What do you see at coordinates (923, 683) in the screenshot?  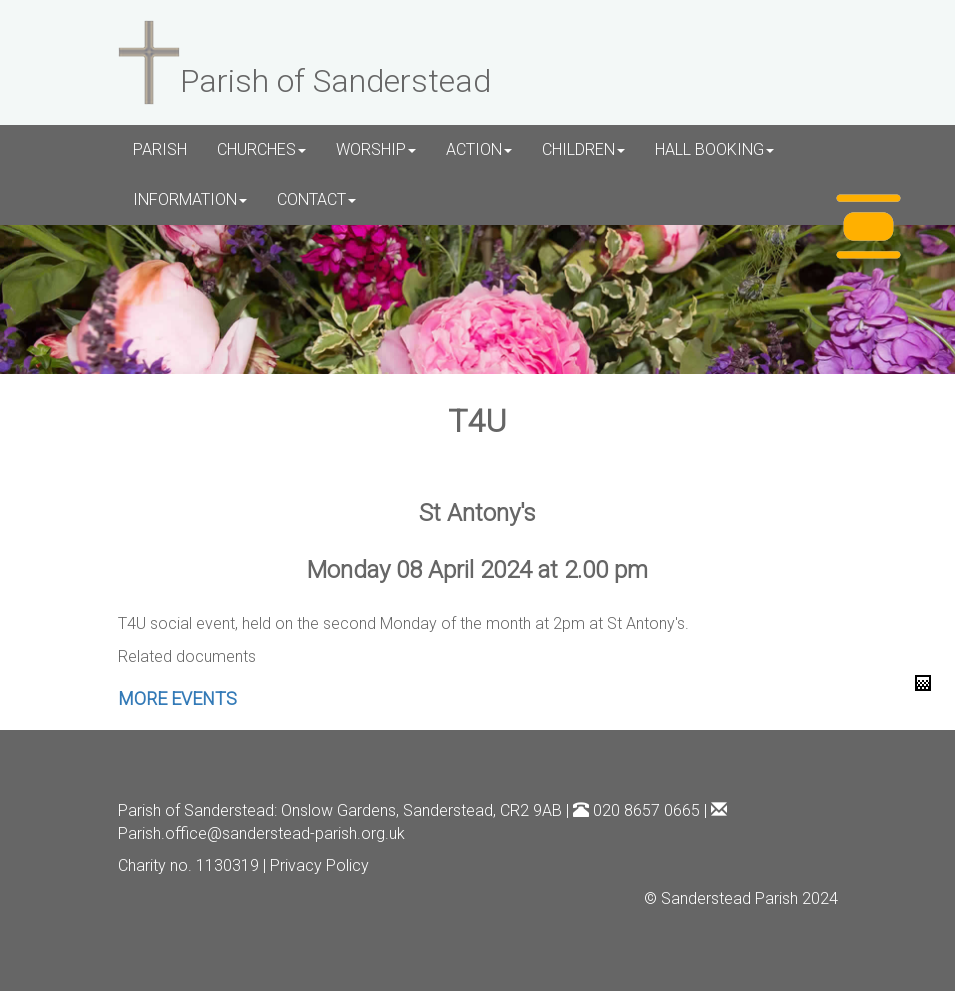 I see `apply a gradient effect to an image` at bounding box center [923, 683].